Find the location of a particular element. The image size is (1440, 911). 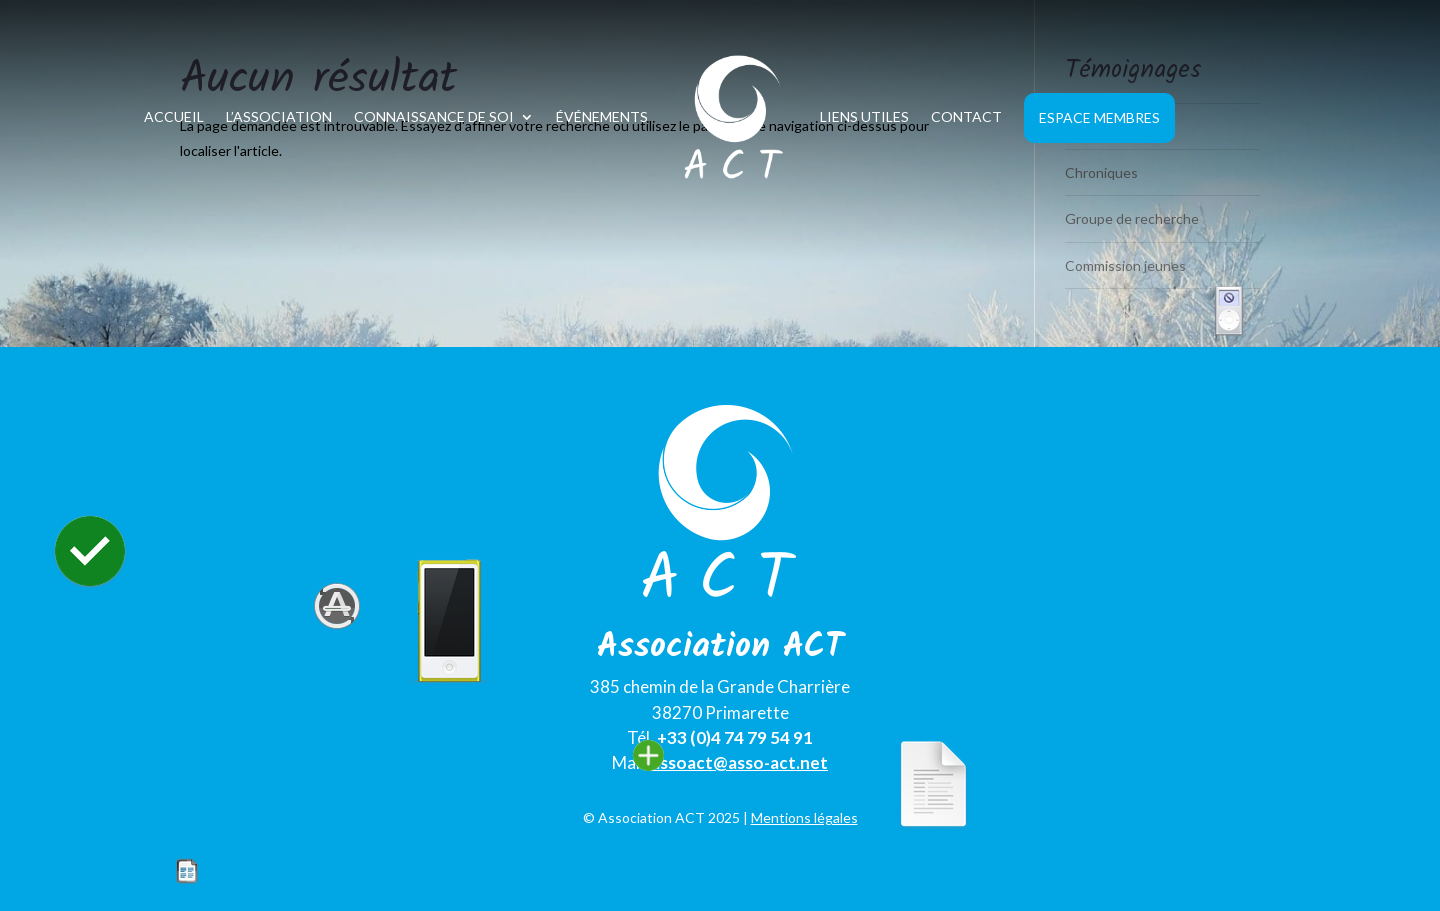

add a new item to the list is located at coordinates (648, 755).